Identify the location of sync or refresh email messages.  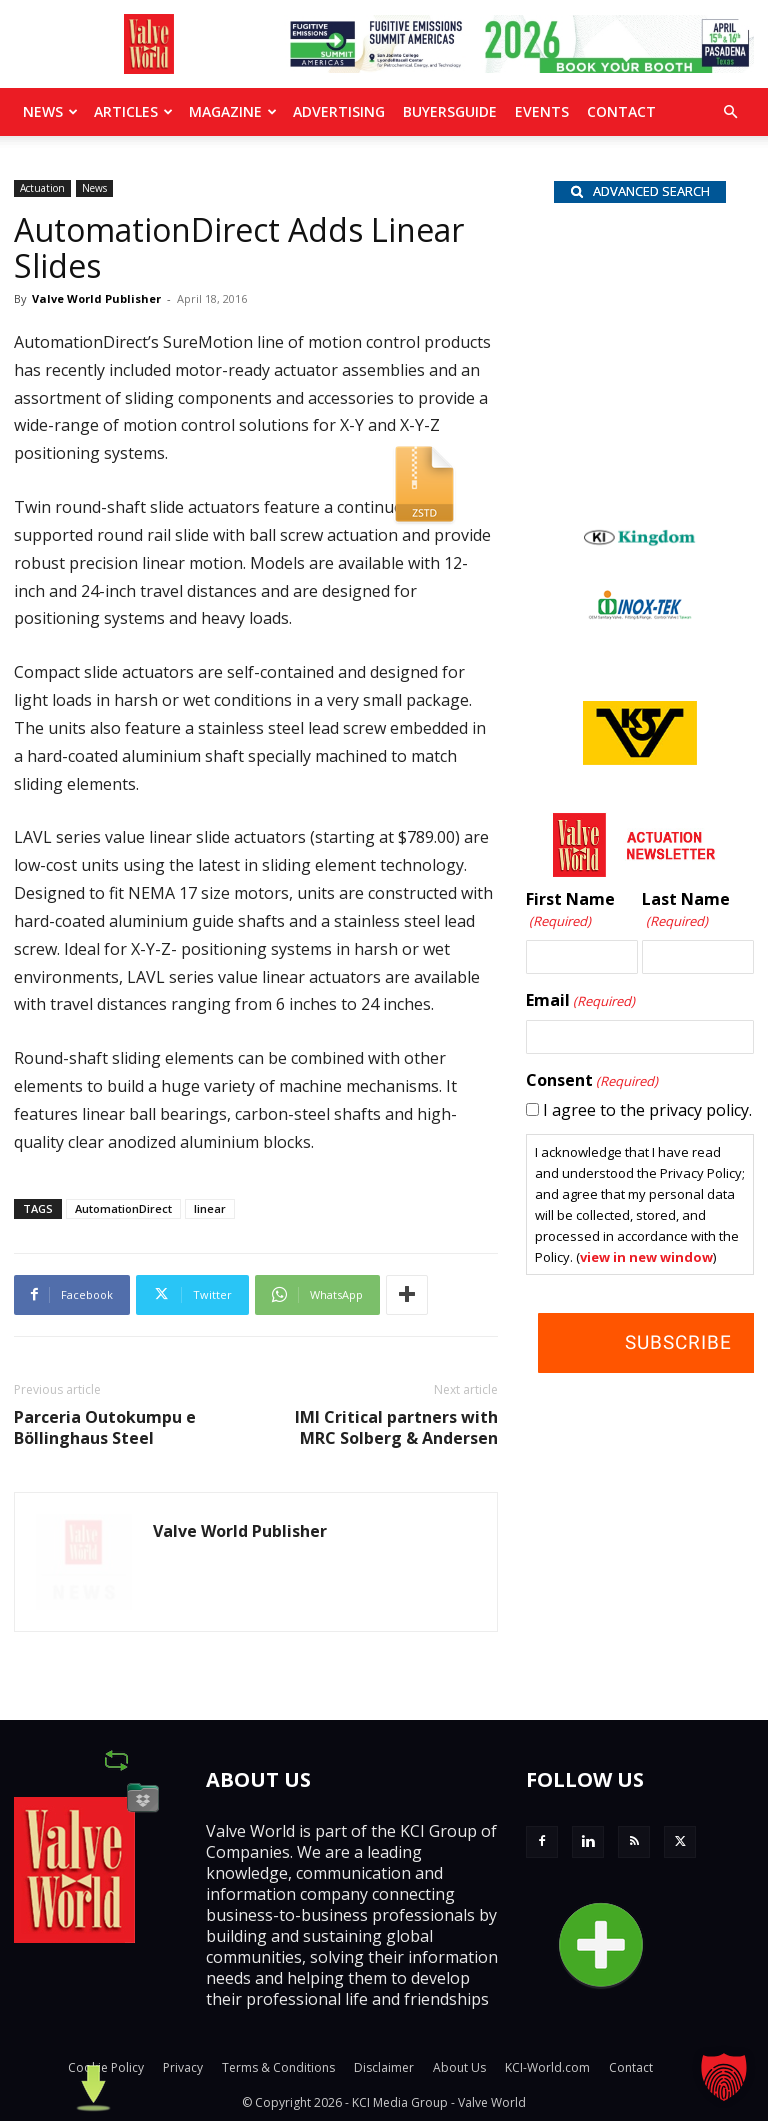
(116, 1760).